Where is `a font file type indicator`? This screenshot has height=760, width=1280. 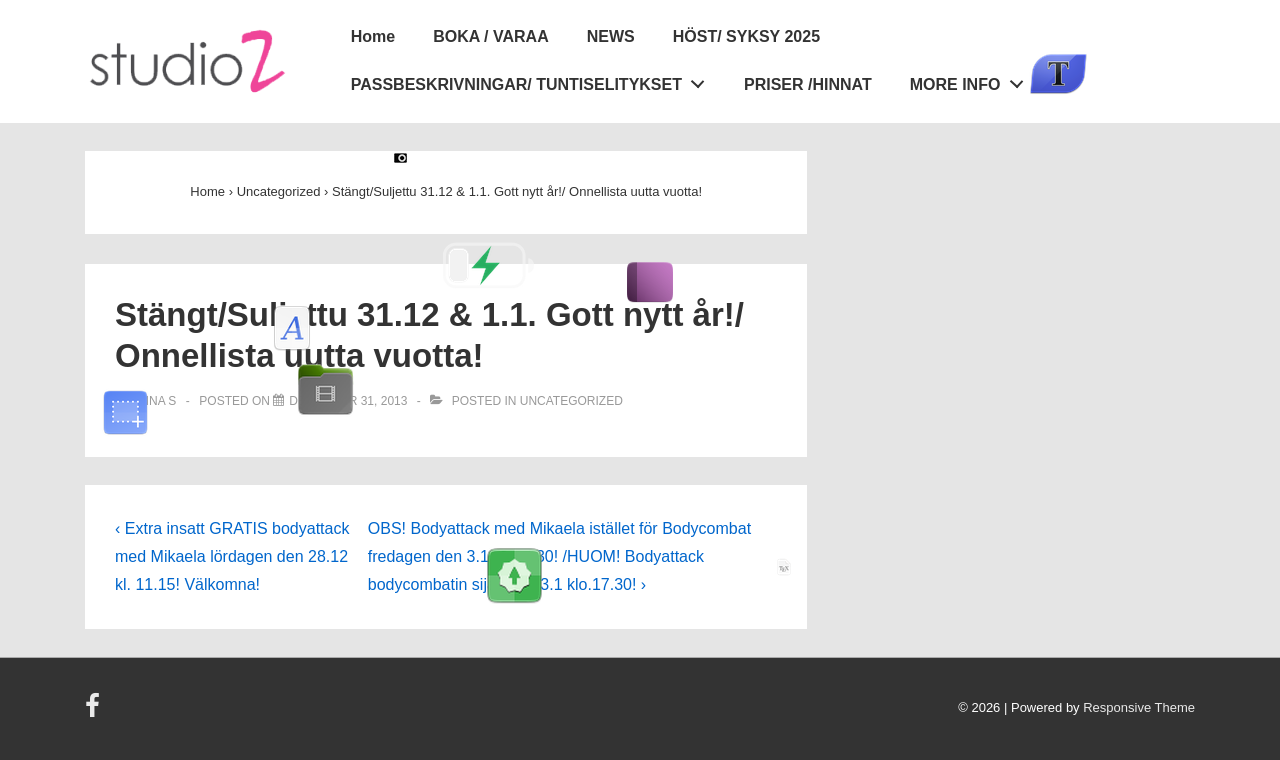
a font file type indicator is located at coordinates (292, 328).